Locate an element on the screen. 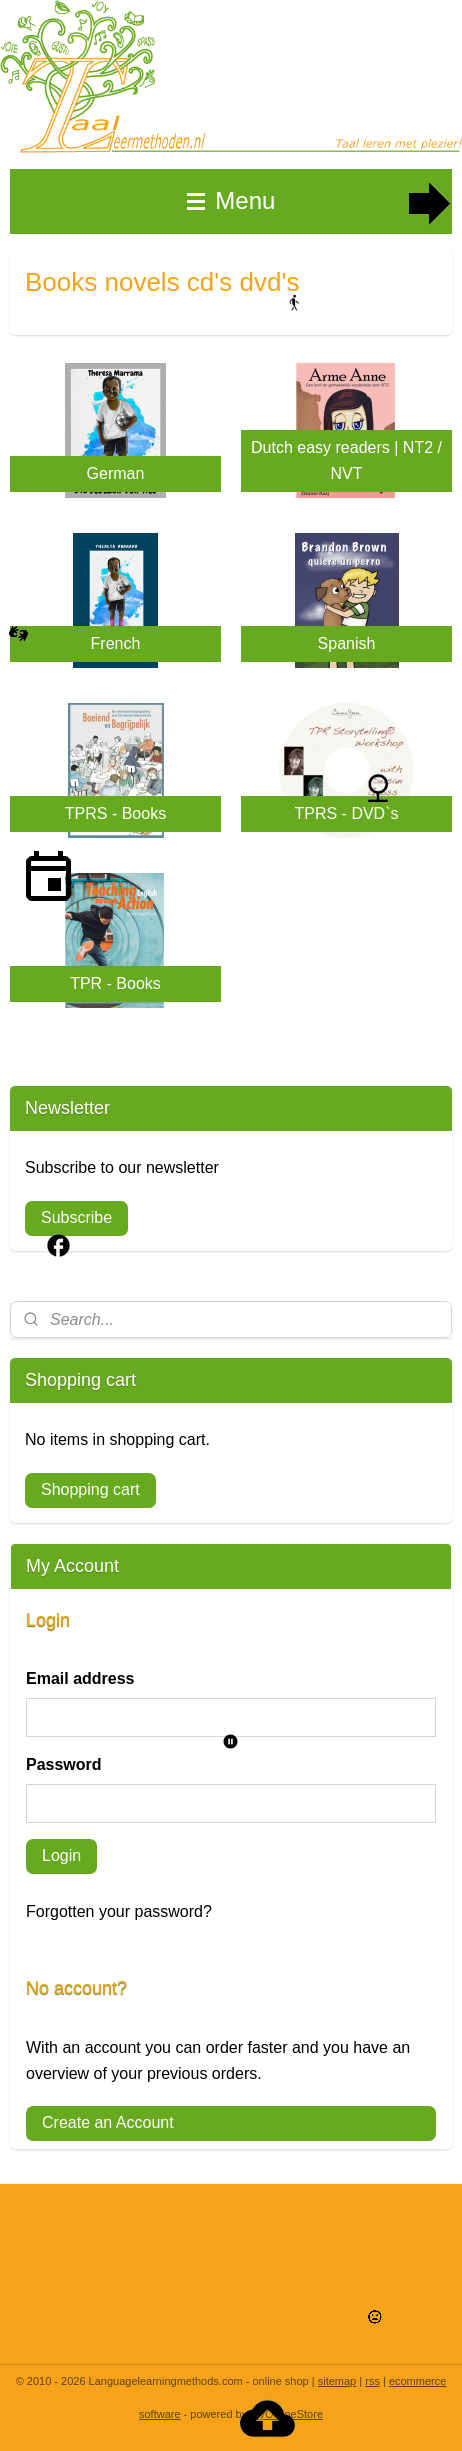  view nature or outdoor-related content is located at coordinates (378, 788).